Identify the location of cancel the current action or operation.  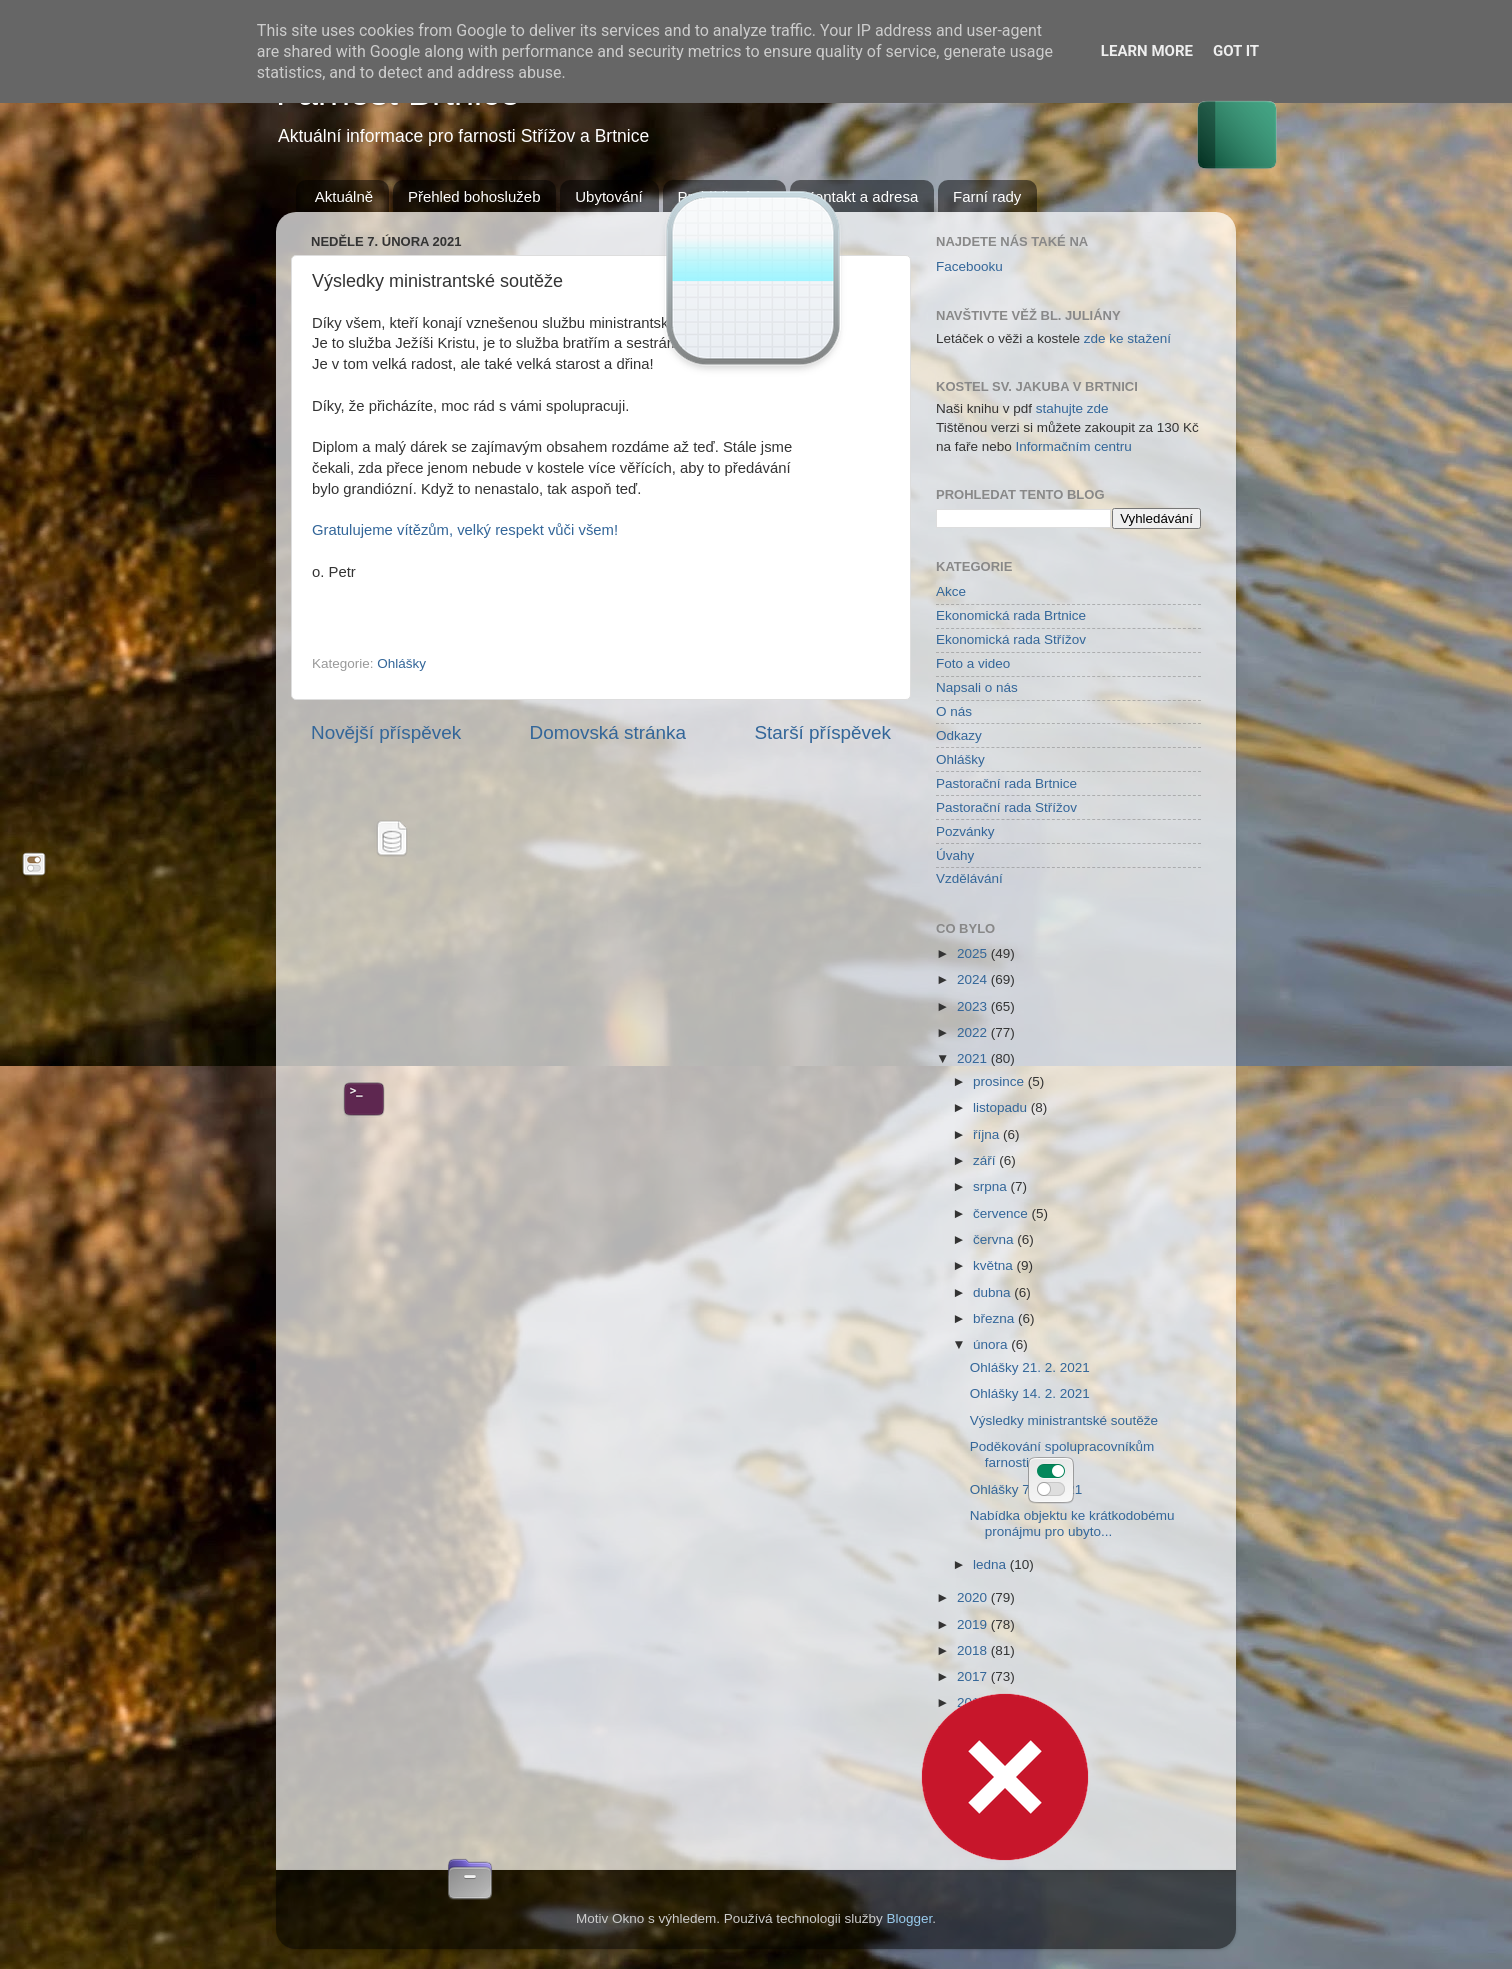
(1005, 1777).